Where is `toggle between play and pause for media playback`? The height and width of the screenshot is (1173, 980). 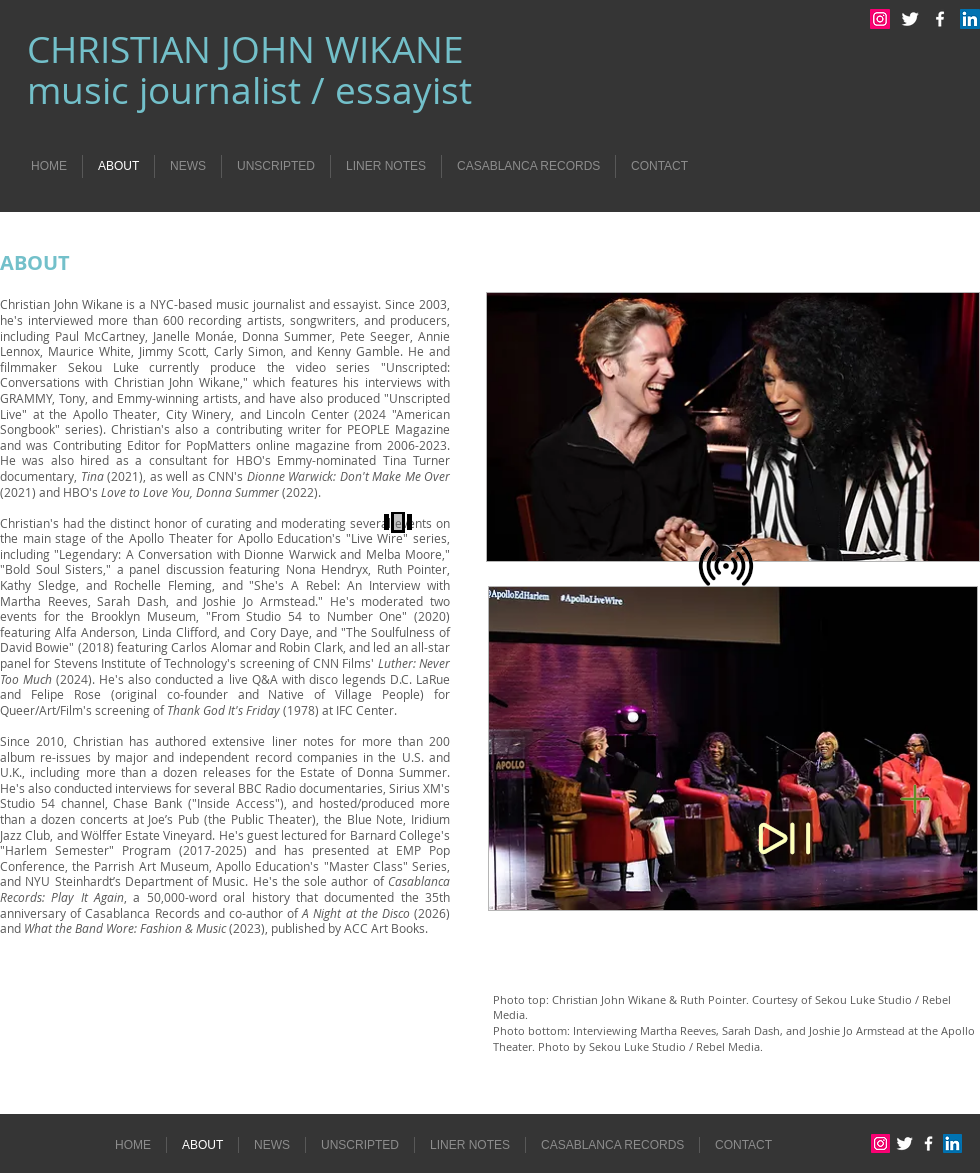
toggle between play and pause for media playback is located at coordinates (784, 836).